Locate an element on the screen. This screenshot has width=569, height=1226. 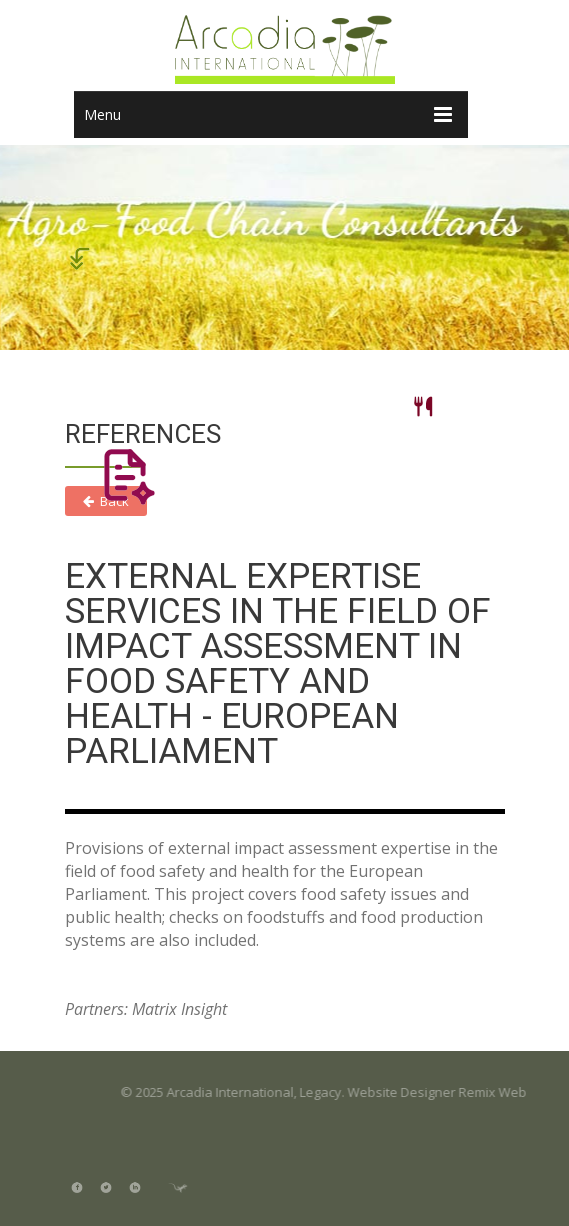
go back and scroll down is located at coordinates (80, 259).